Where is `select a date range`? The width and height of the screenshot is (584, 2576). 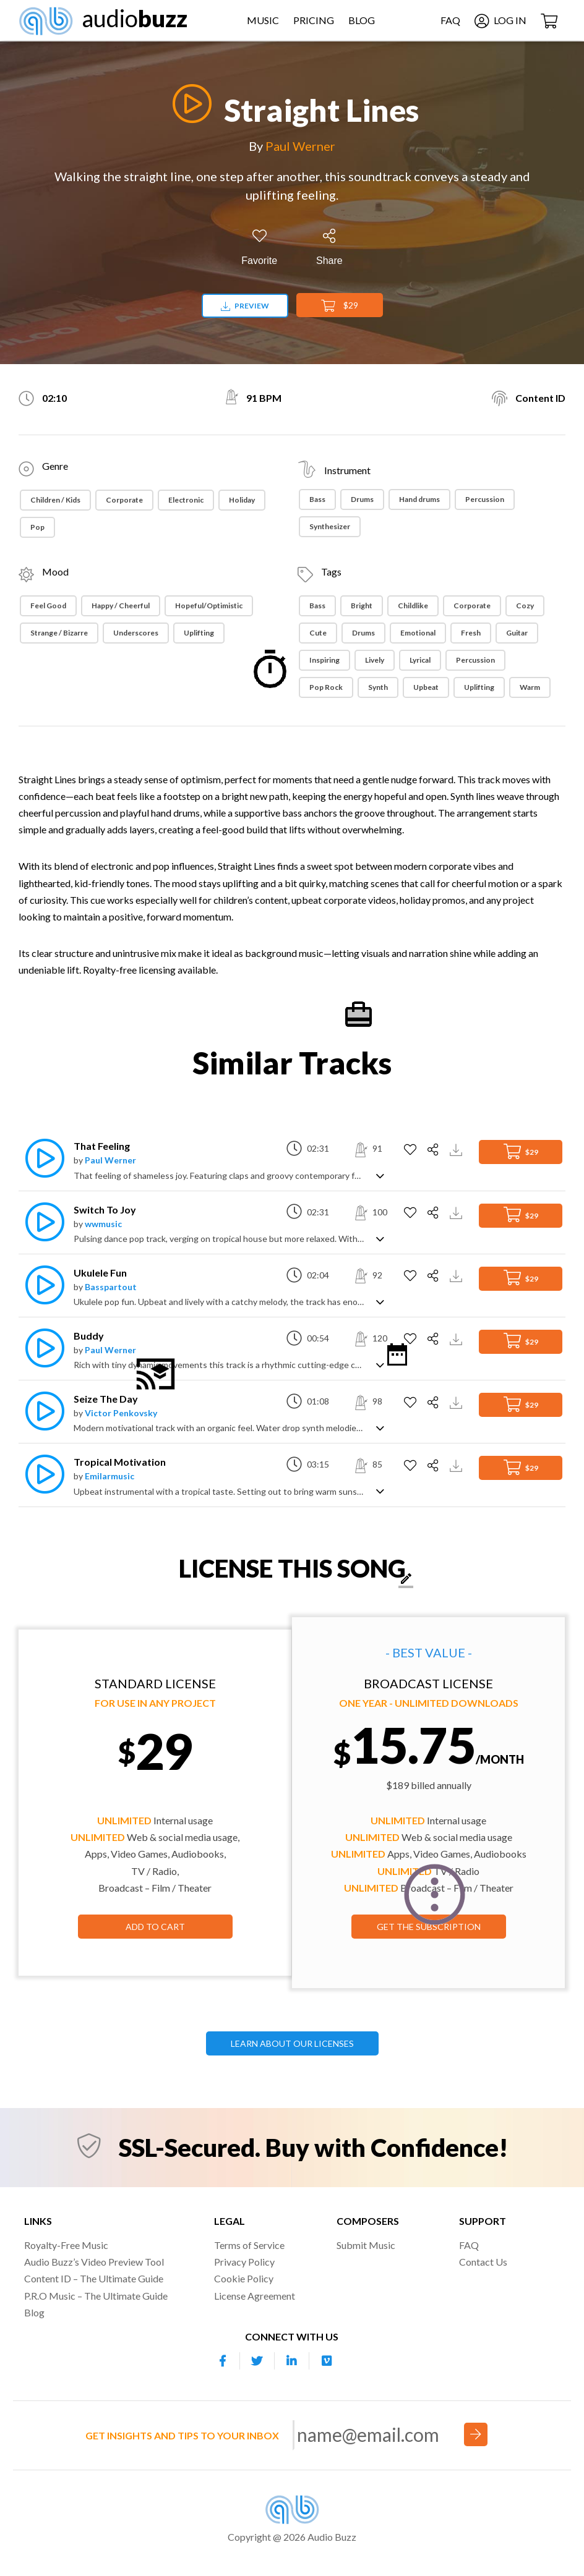 select a date range is located at coordinates (397, 1354).